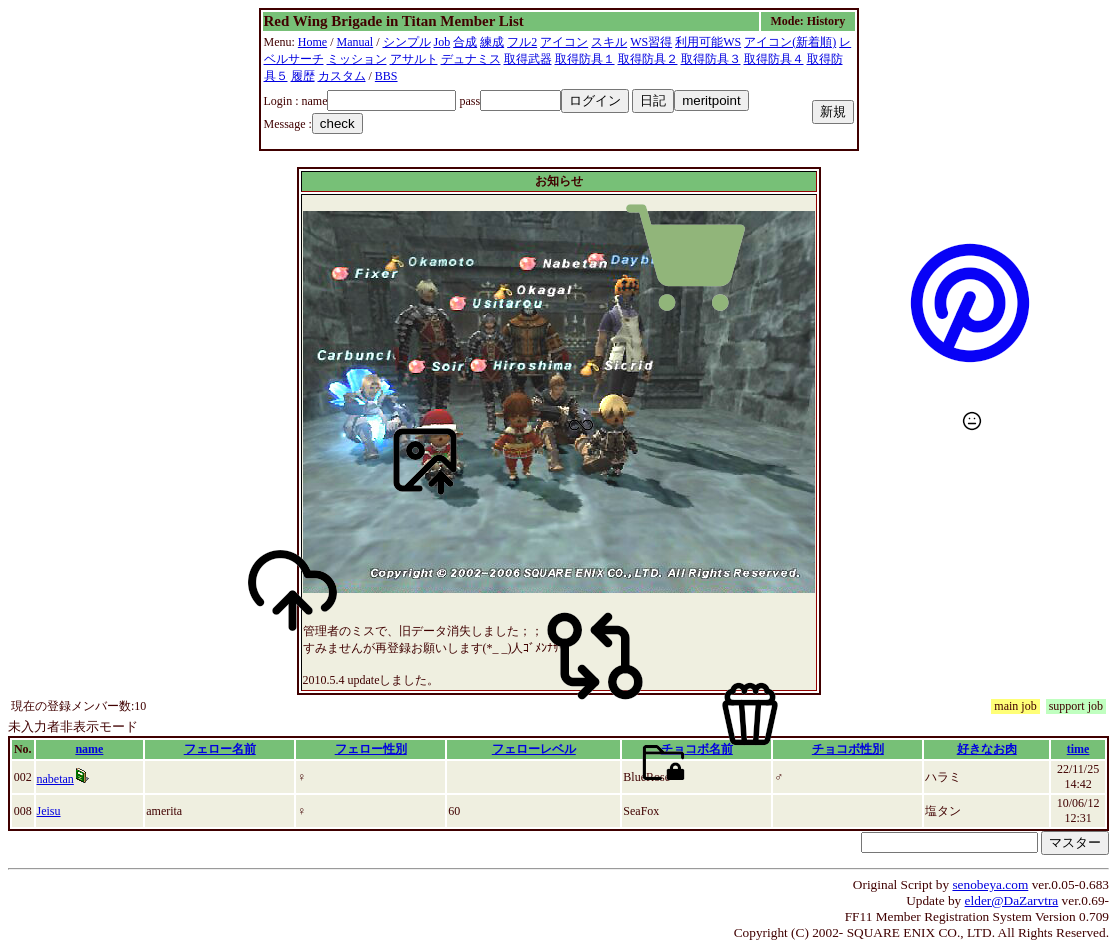 This screenshot has height=949, width=1117. I want to click on upload an image, so click(425, 460).